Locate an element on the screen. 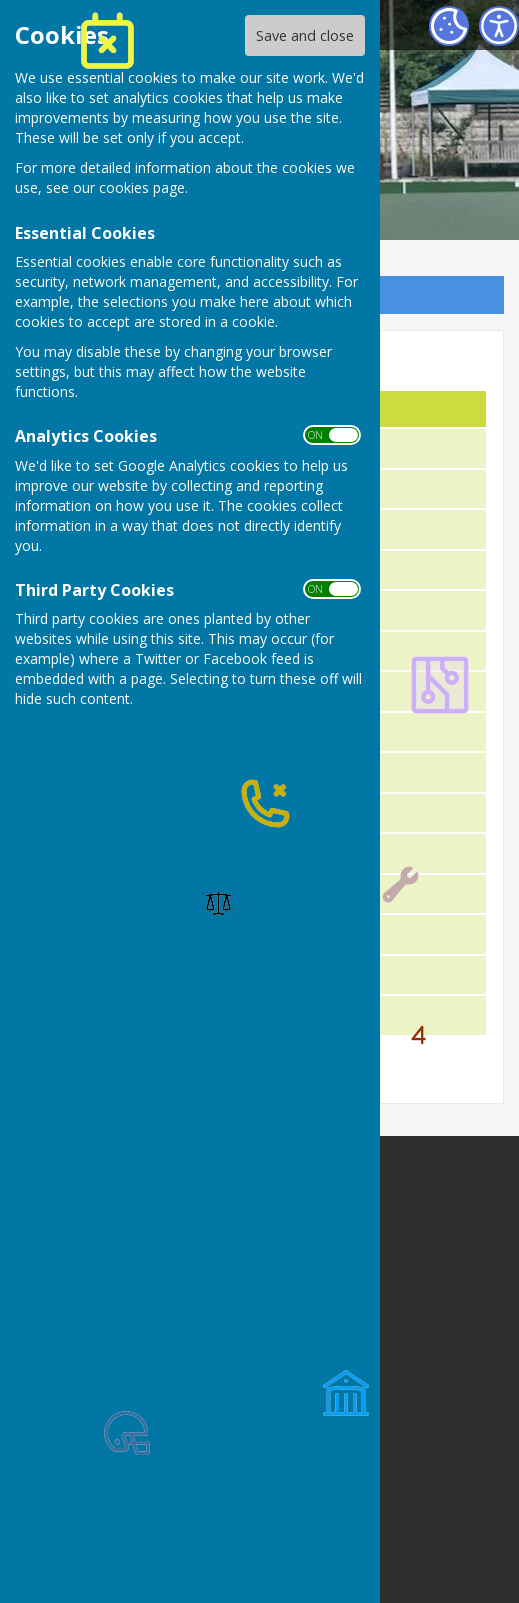 The width and height of the screenshot is (519, 1603). access sports or football content is located at coordinates (127, 1434).